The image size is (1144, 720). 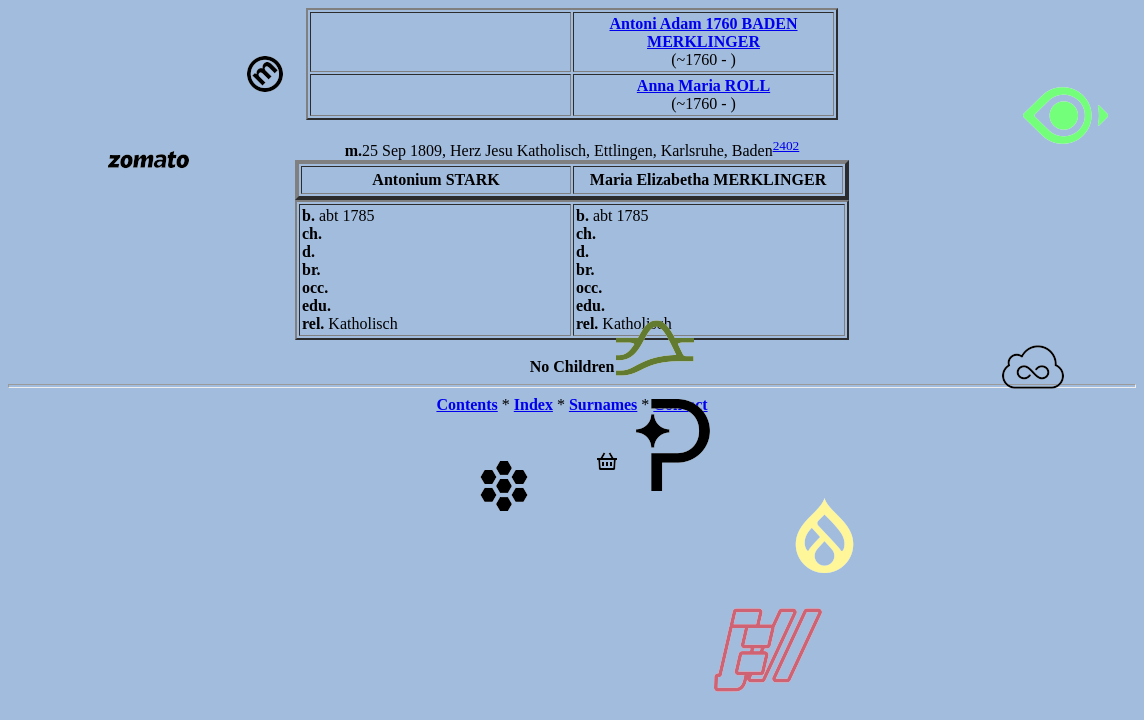 I want to click on paddle payment platform logo, so click(x=673, y=445).